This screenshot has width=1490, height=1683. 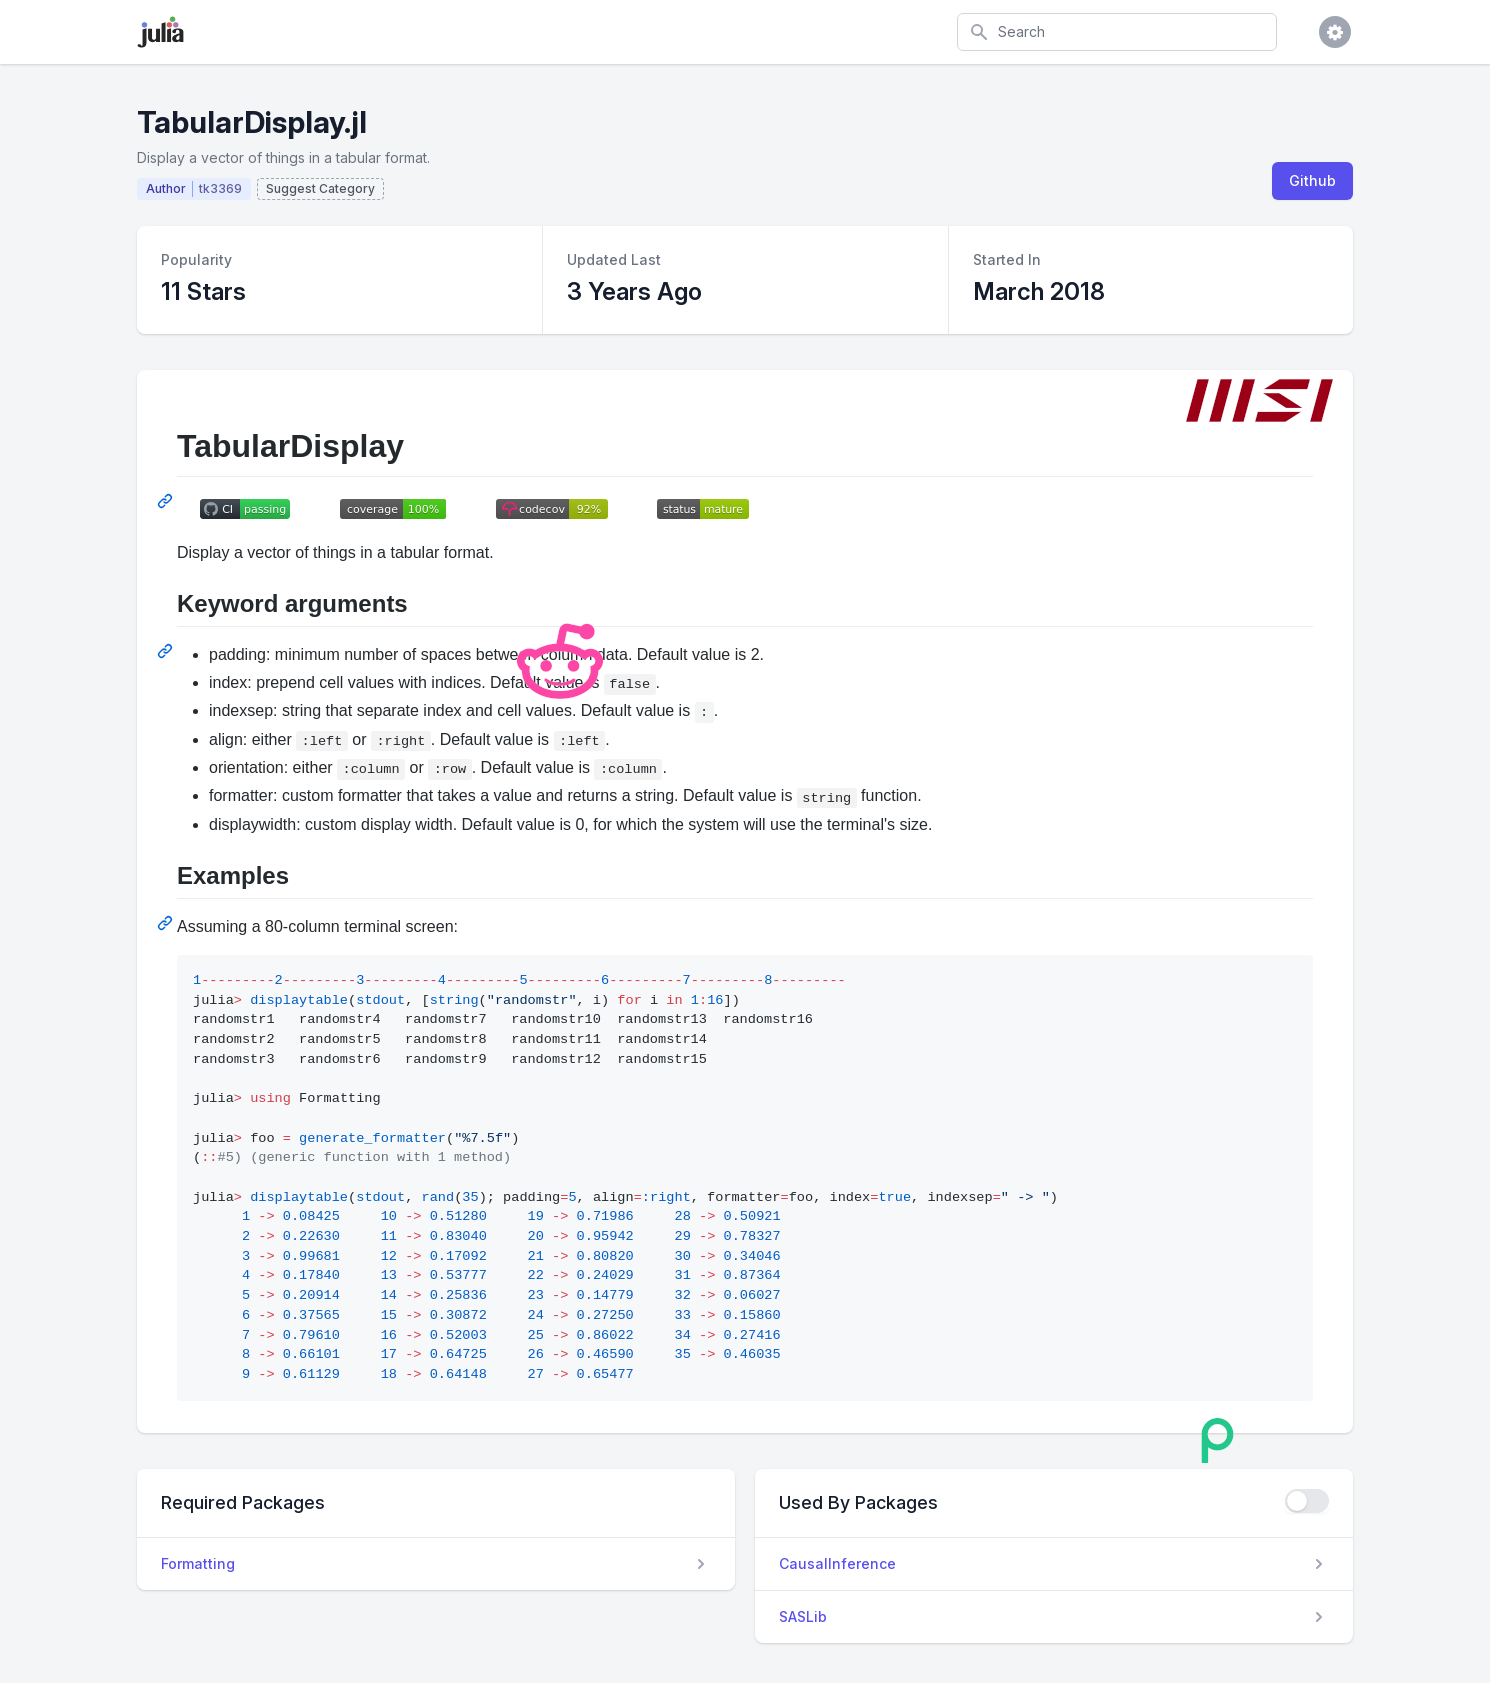 I want to click on open the Reddit app, so click(x=560, y=660).